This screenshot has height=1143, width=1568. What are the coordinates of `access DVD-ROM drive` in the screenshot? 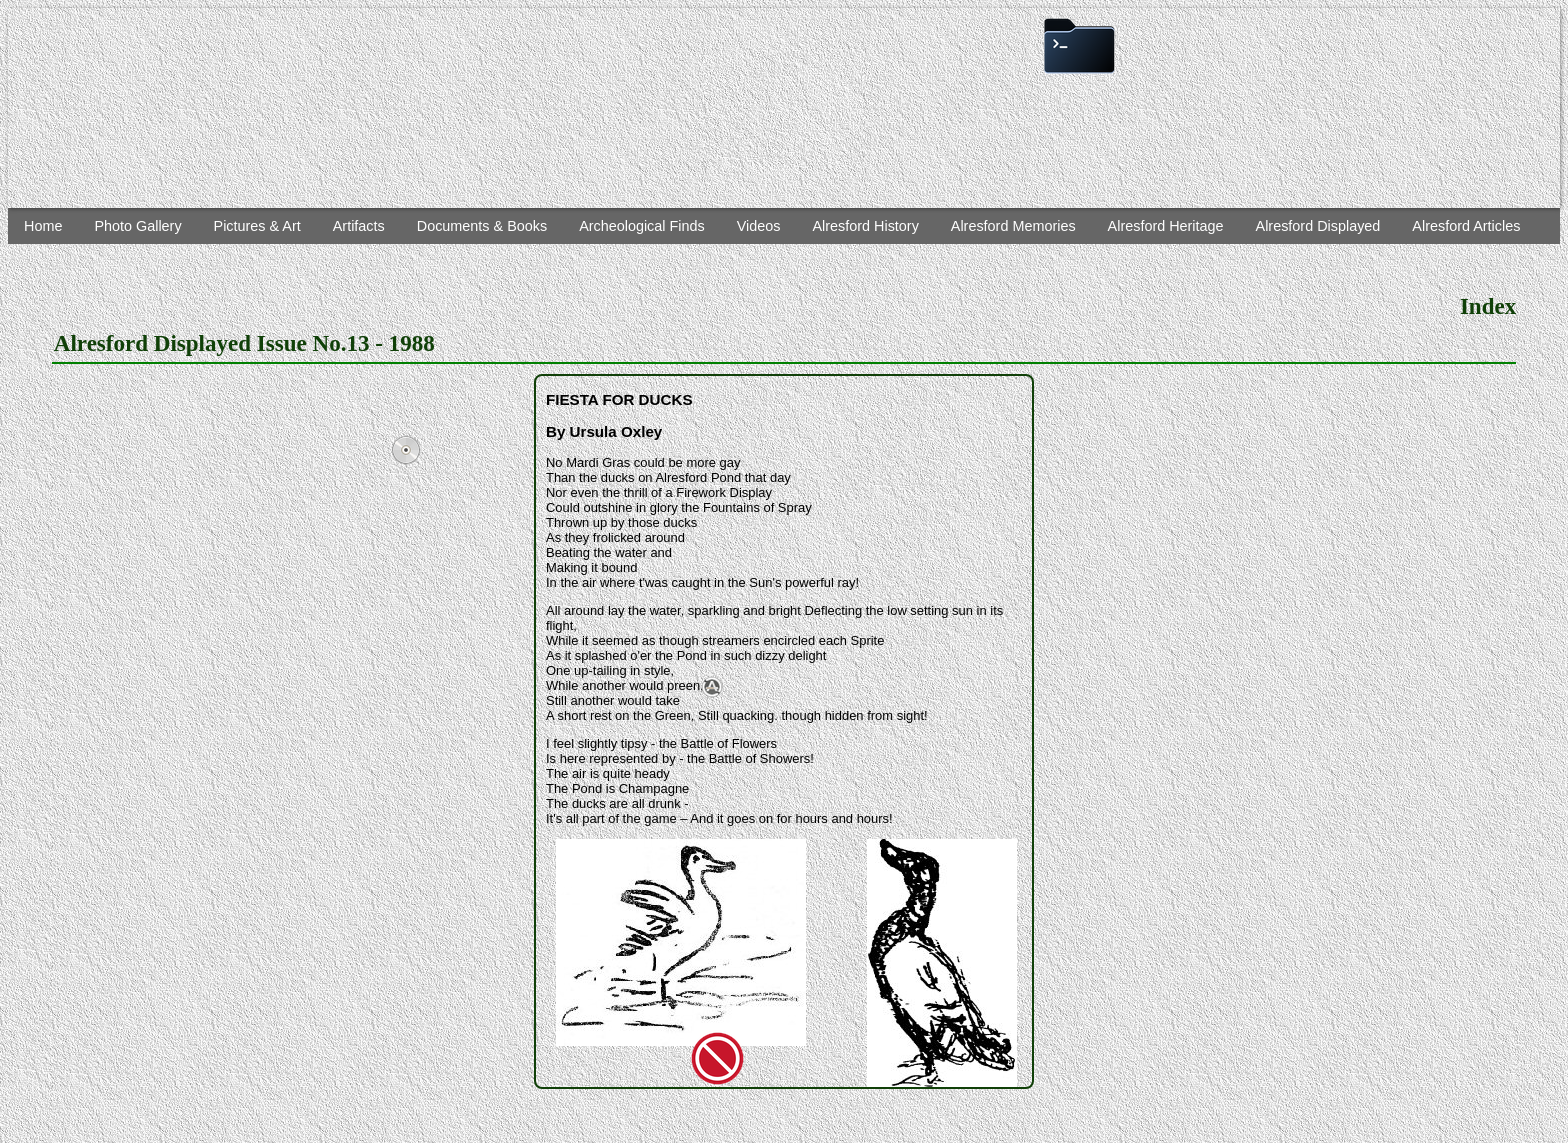 It's located at (406, 450).